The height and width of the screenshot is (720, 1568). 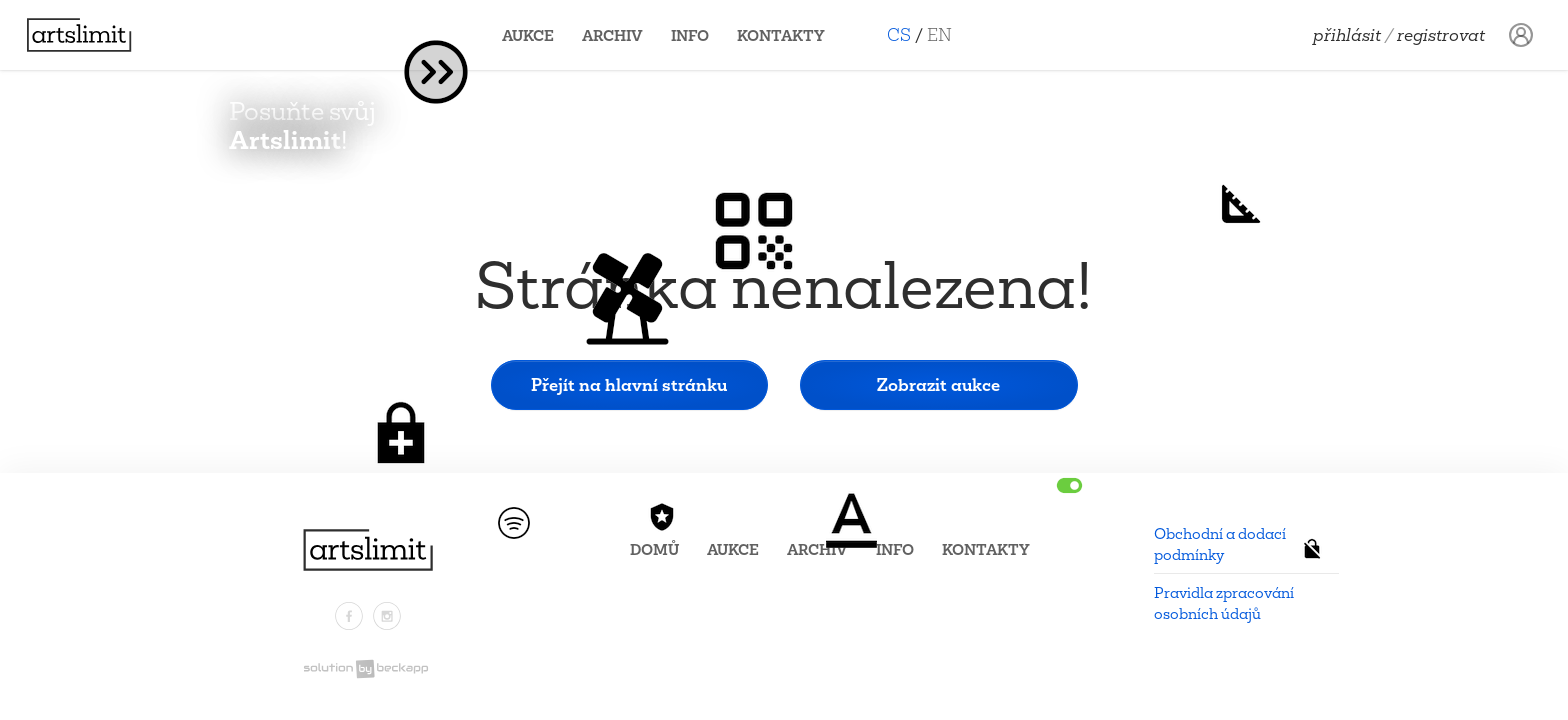 What do you see at coordinates (754, 231) in the screenshot?
I see `scan or generate a QR code` at bounding box center [754, 231].